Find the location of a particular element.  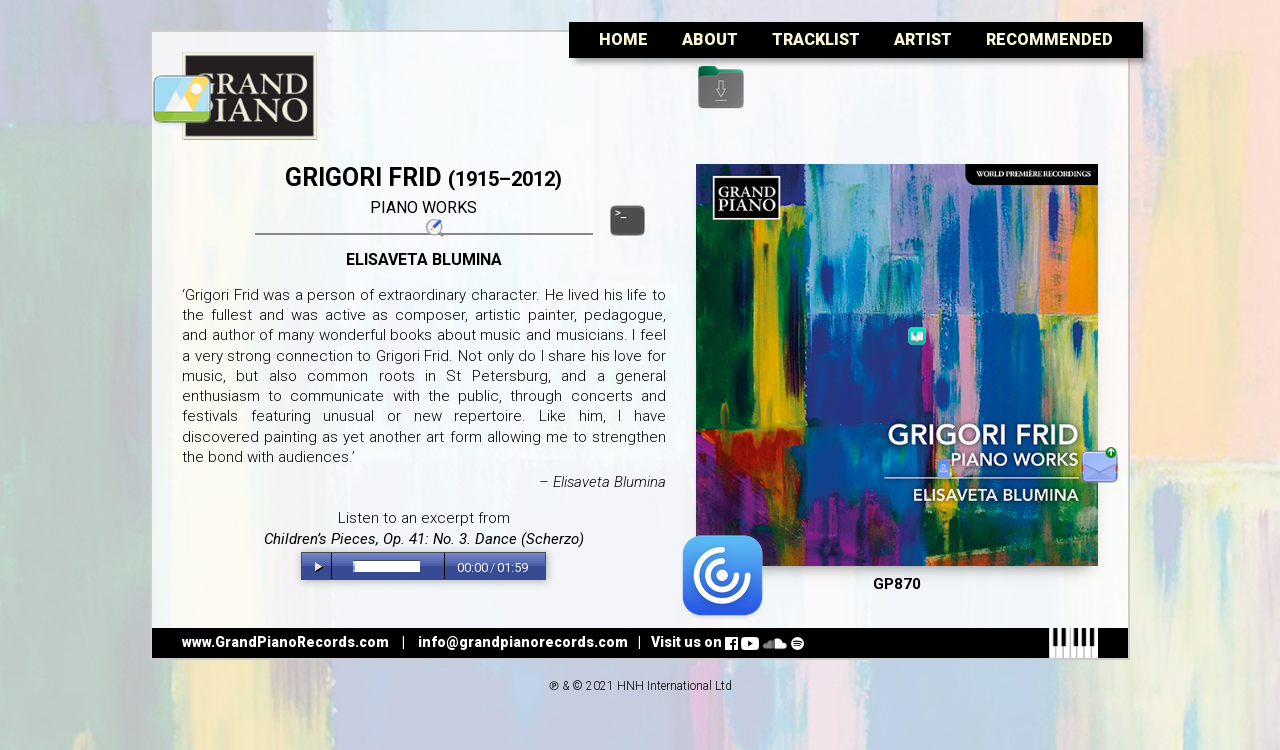

open your downloads folder is located at coordinates (721, 87).